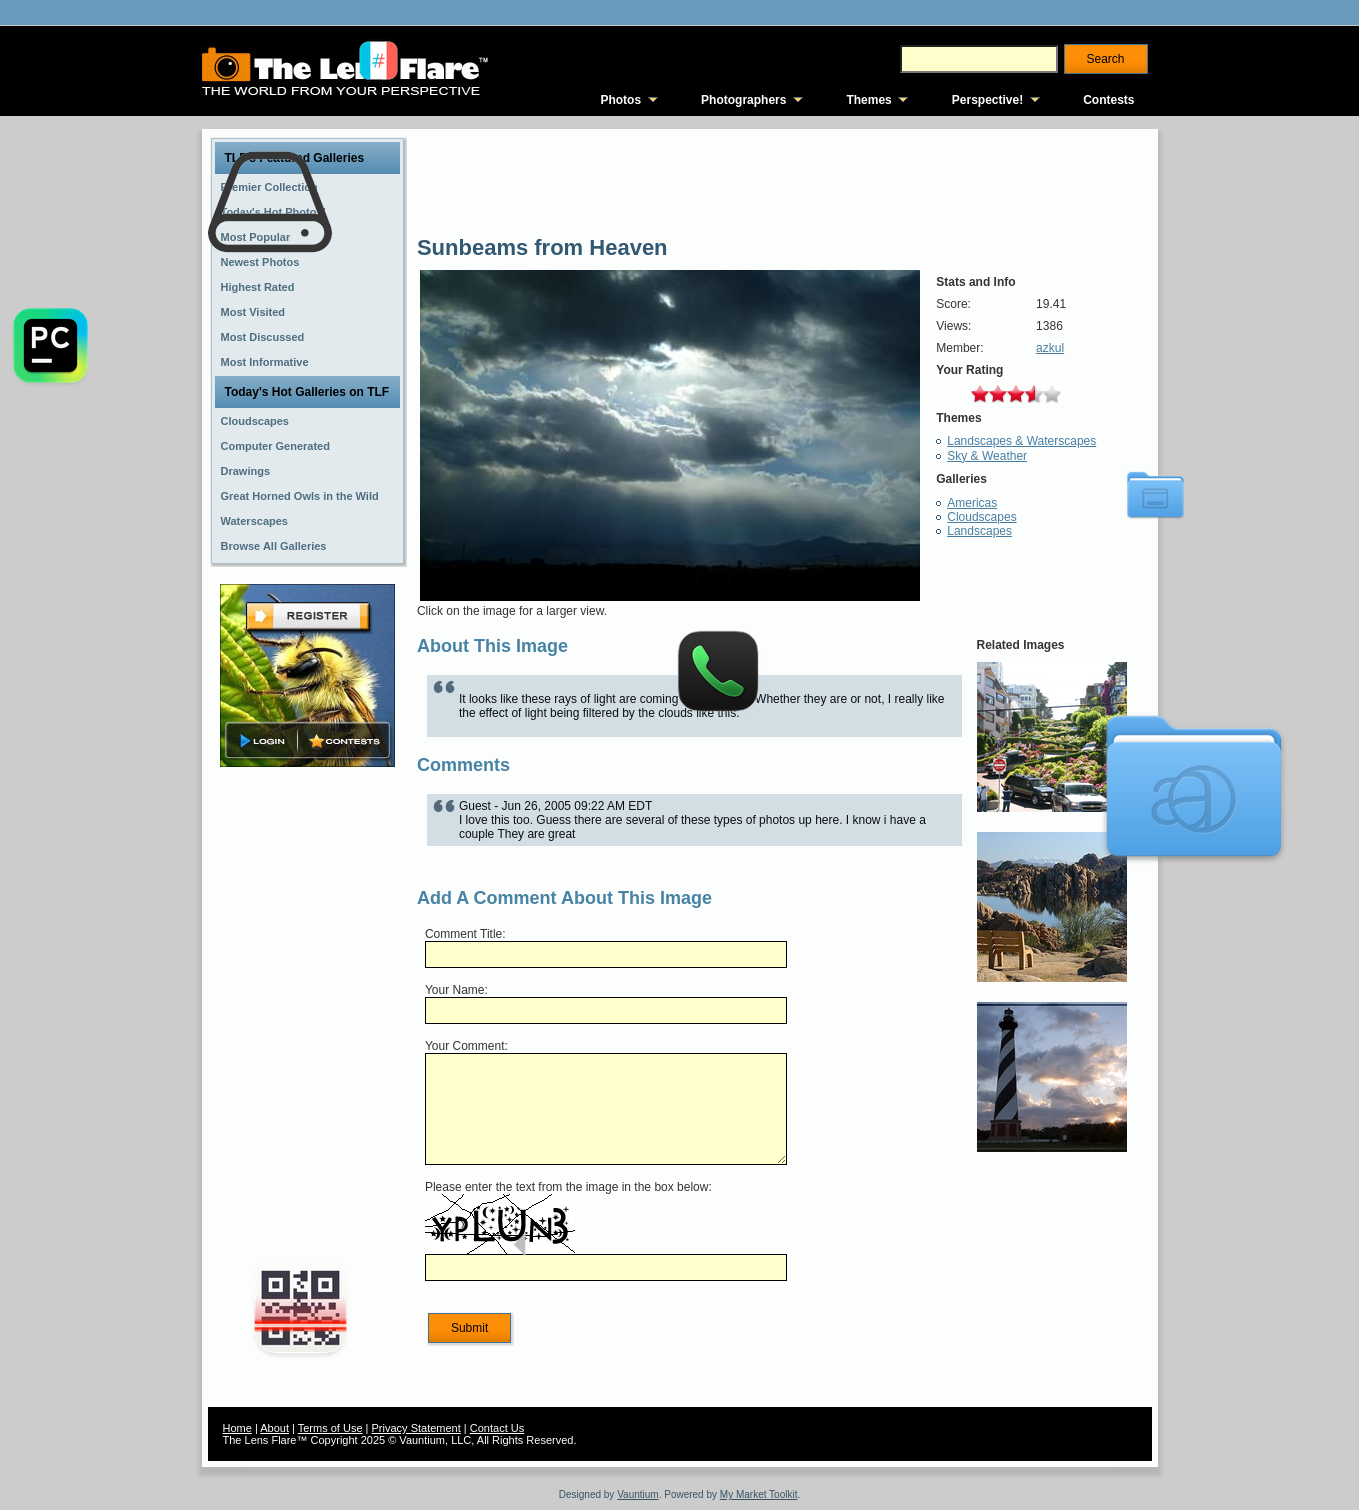 Image resolution: width=1359 pixels, height=1510 pixels. What do you see at coordinates (718, 671) in the screenshot?
I see `open the phone app to make or receive calls` at bounding box center [718, 671].